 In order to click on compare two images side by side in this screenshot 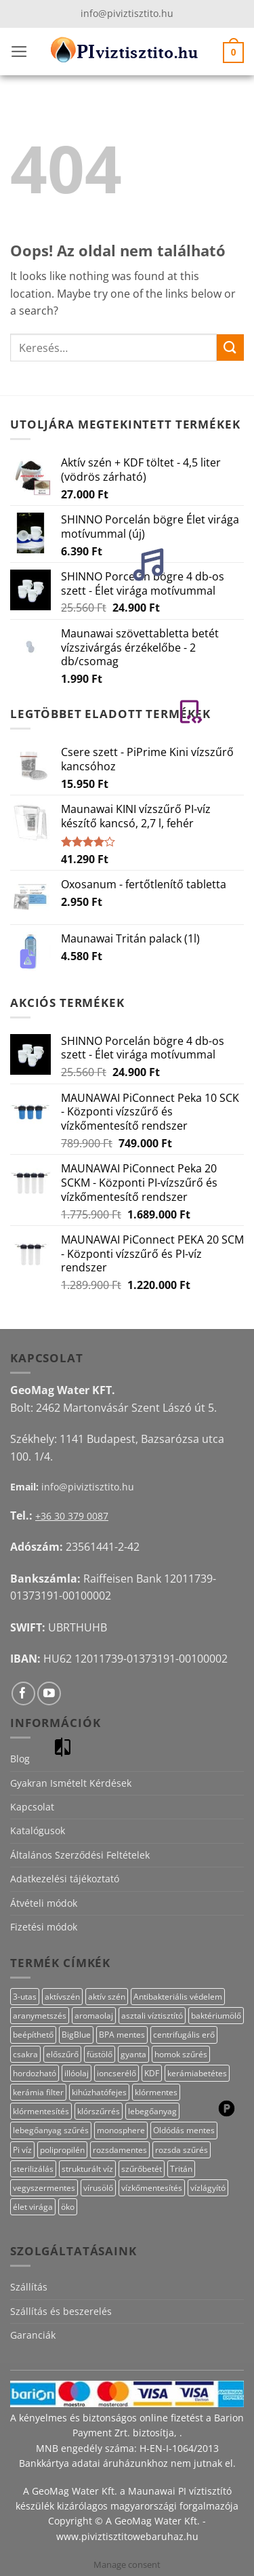, I will do `click(62, 1747)`.